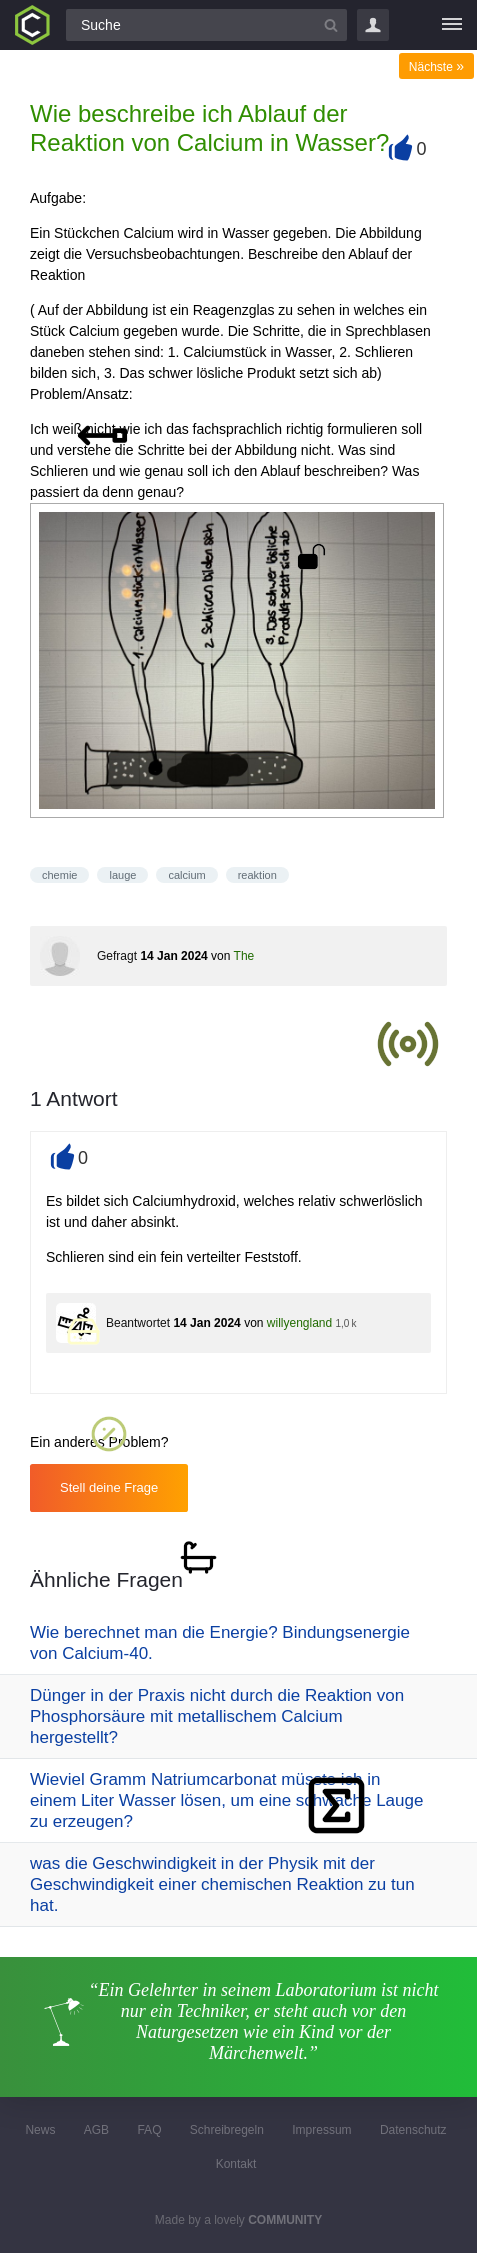 The width and height of the screenshot is (477, 2253). What do you see at coordinates (198, 1557) in the screenshot?
I see `bathroom amenity indicator` at bounding box center [198, 1557].